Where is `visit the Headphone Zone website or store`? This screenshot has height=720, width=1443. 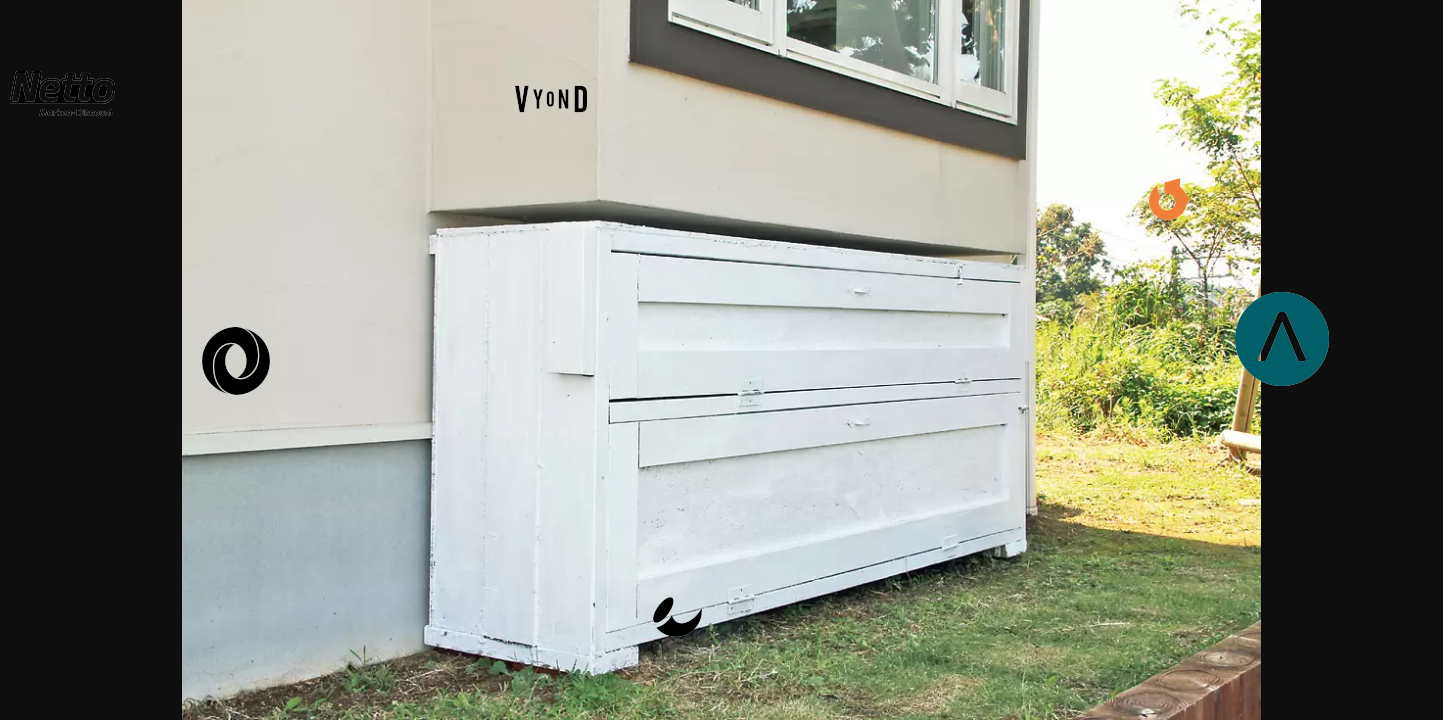
visit the Headphone Zone website or store is located at coordinates (1170, 199).